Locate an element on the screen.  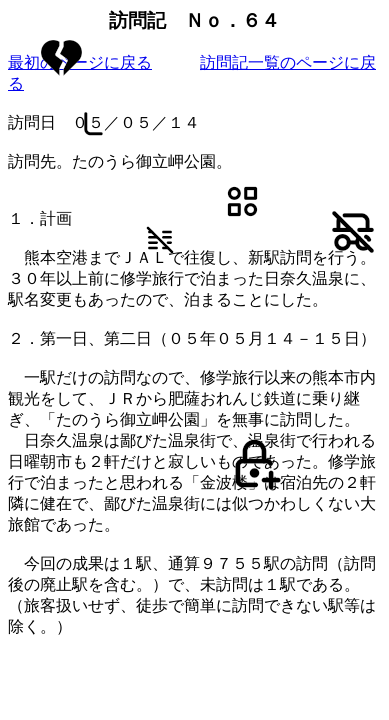
browse categories or sections is located at coordinates (242, 201).